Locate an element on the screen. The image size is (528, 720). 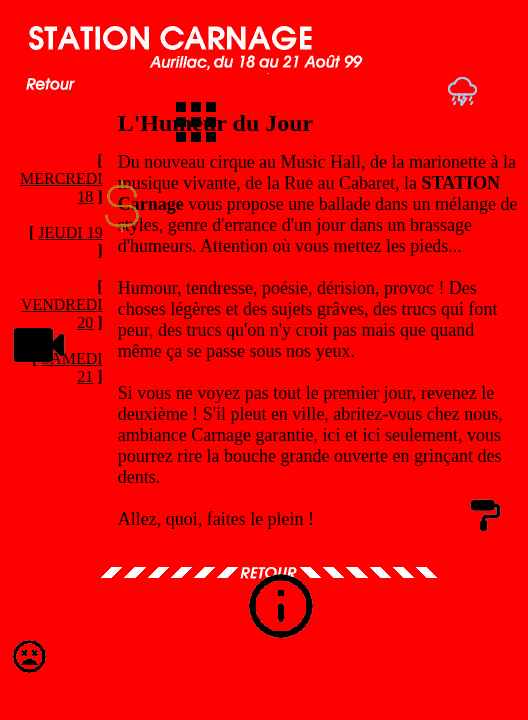
view account balance or financial information is located at coordinates (122, 206).